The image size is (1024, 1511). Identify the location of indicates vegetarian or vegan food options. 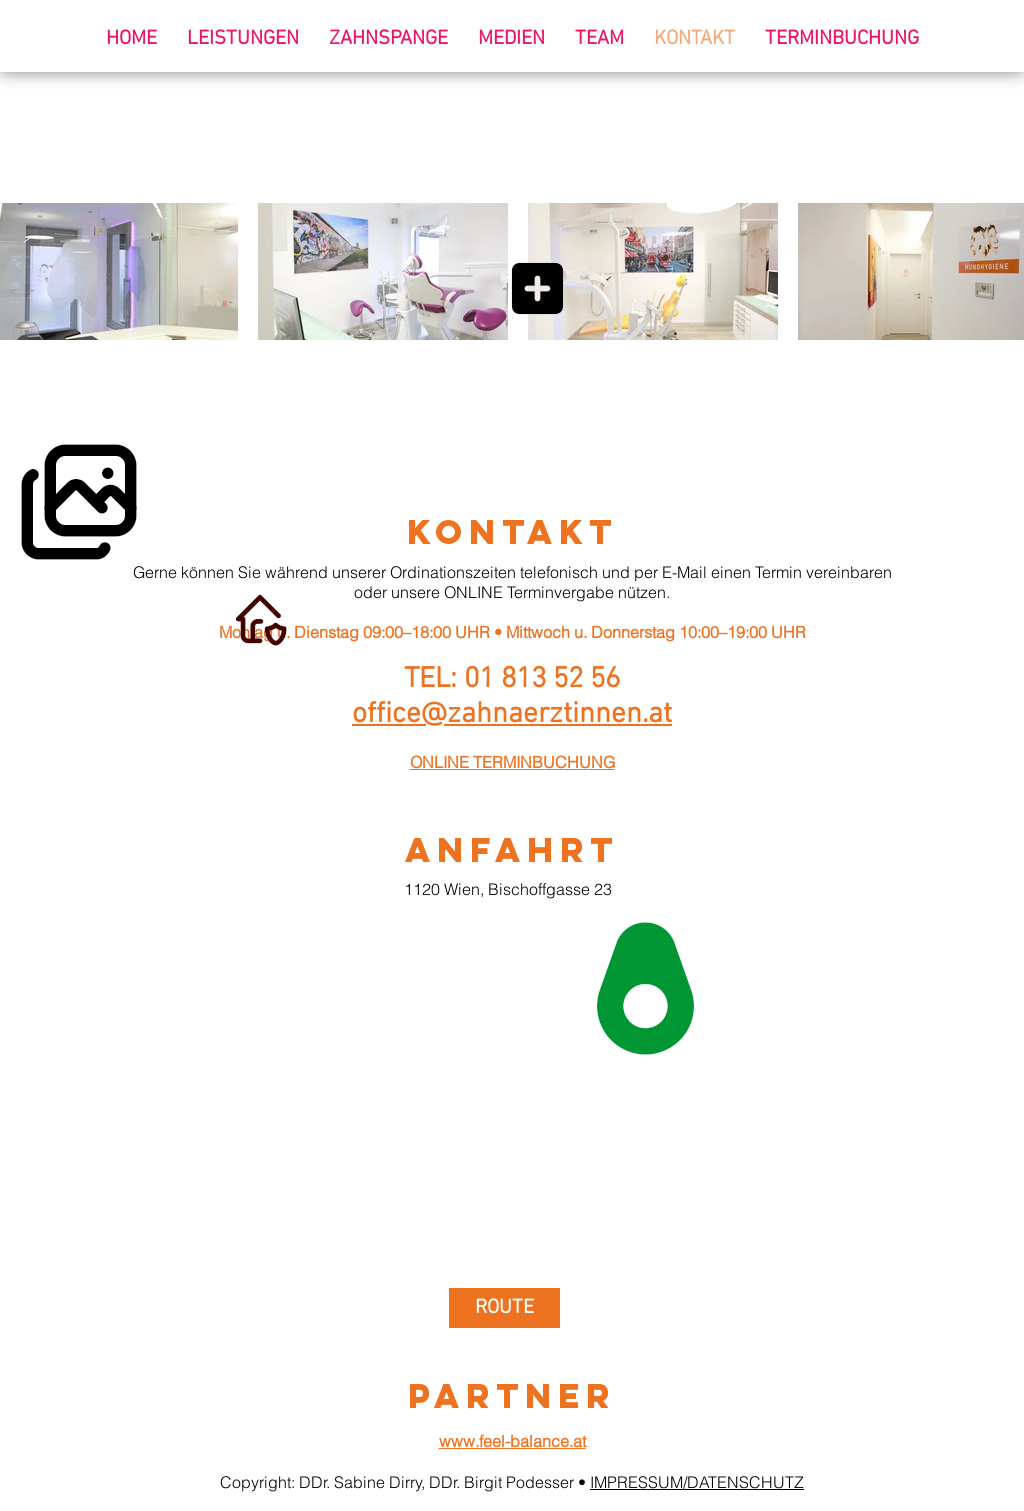
(645, 988).